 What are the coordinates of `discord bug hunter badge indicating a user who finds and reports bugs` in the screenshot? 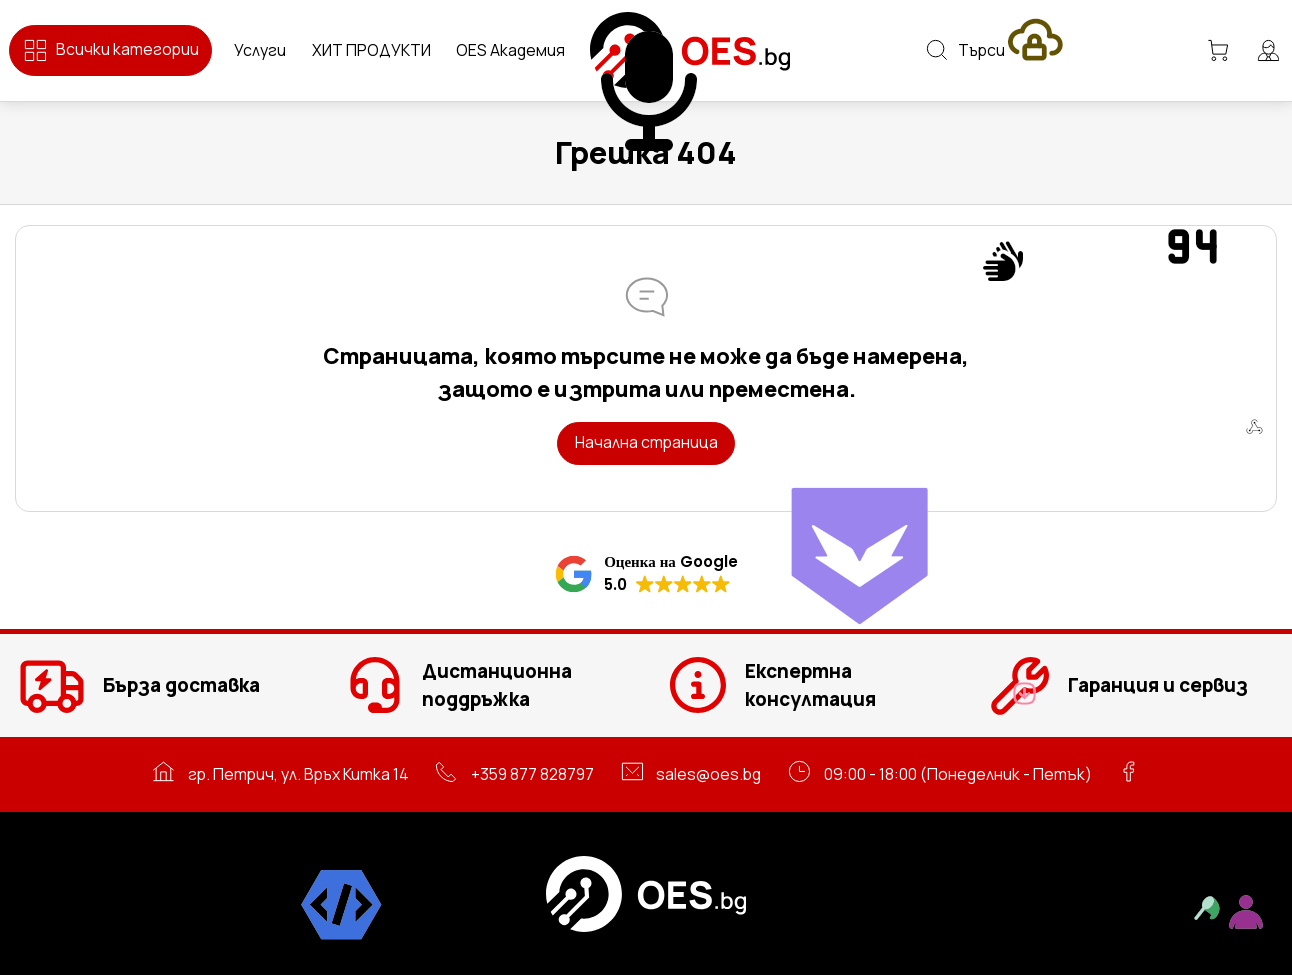 It's located at (1207, 908).